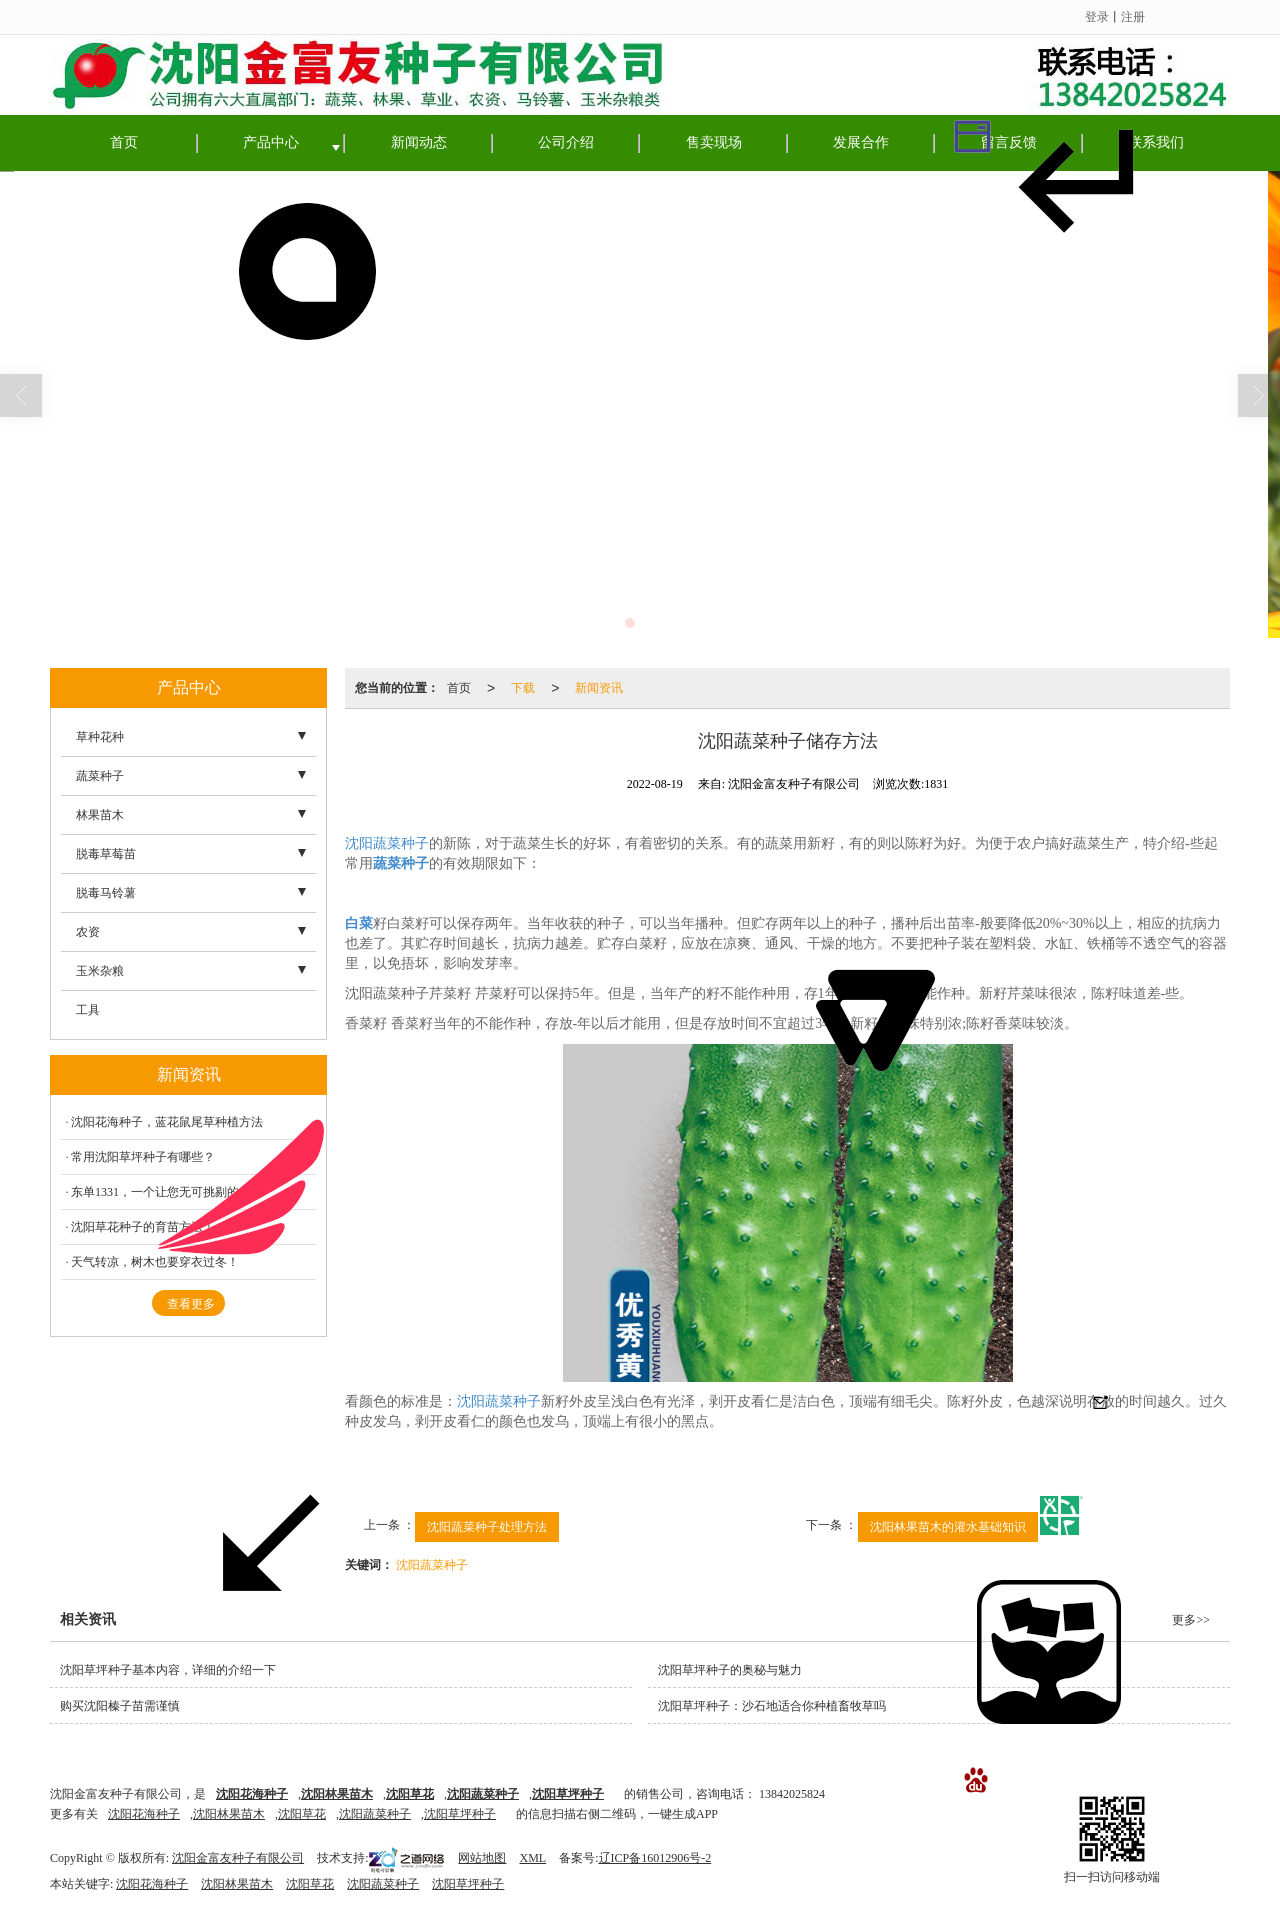 This screenshot has width=1280, height=1911. I want to click on openfaas serverless platform logo, so click(1049, 1652).